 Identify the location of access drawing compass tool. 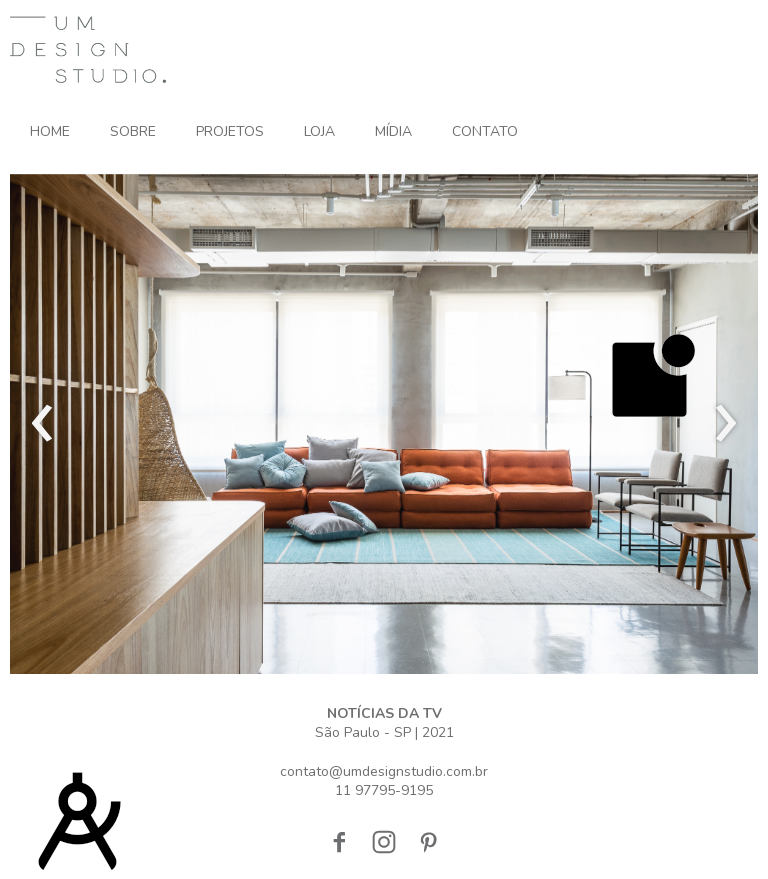
(77, 820).